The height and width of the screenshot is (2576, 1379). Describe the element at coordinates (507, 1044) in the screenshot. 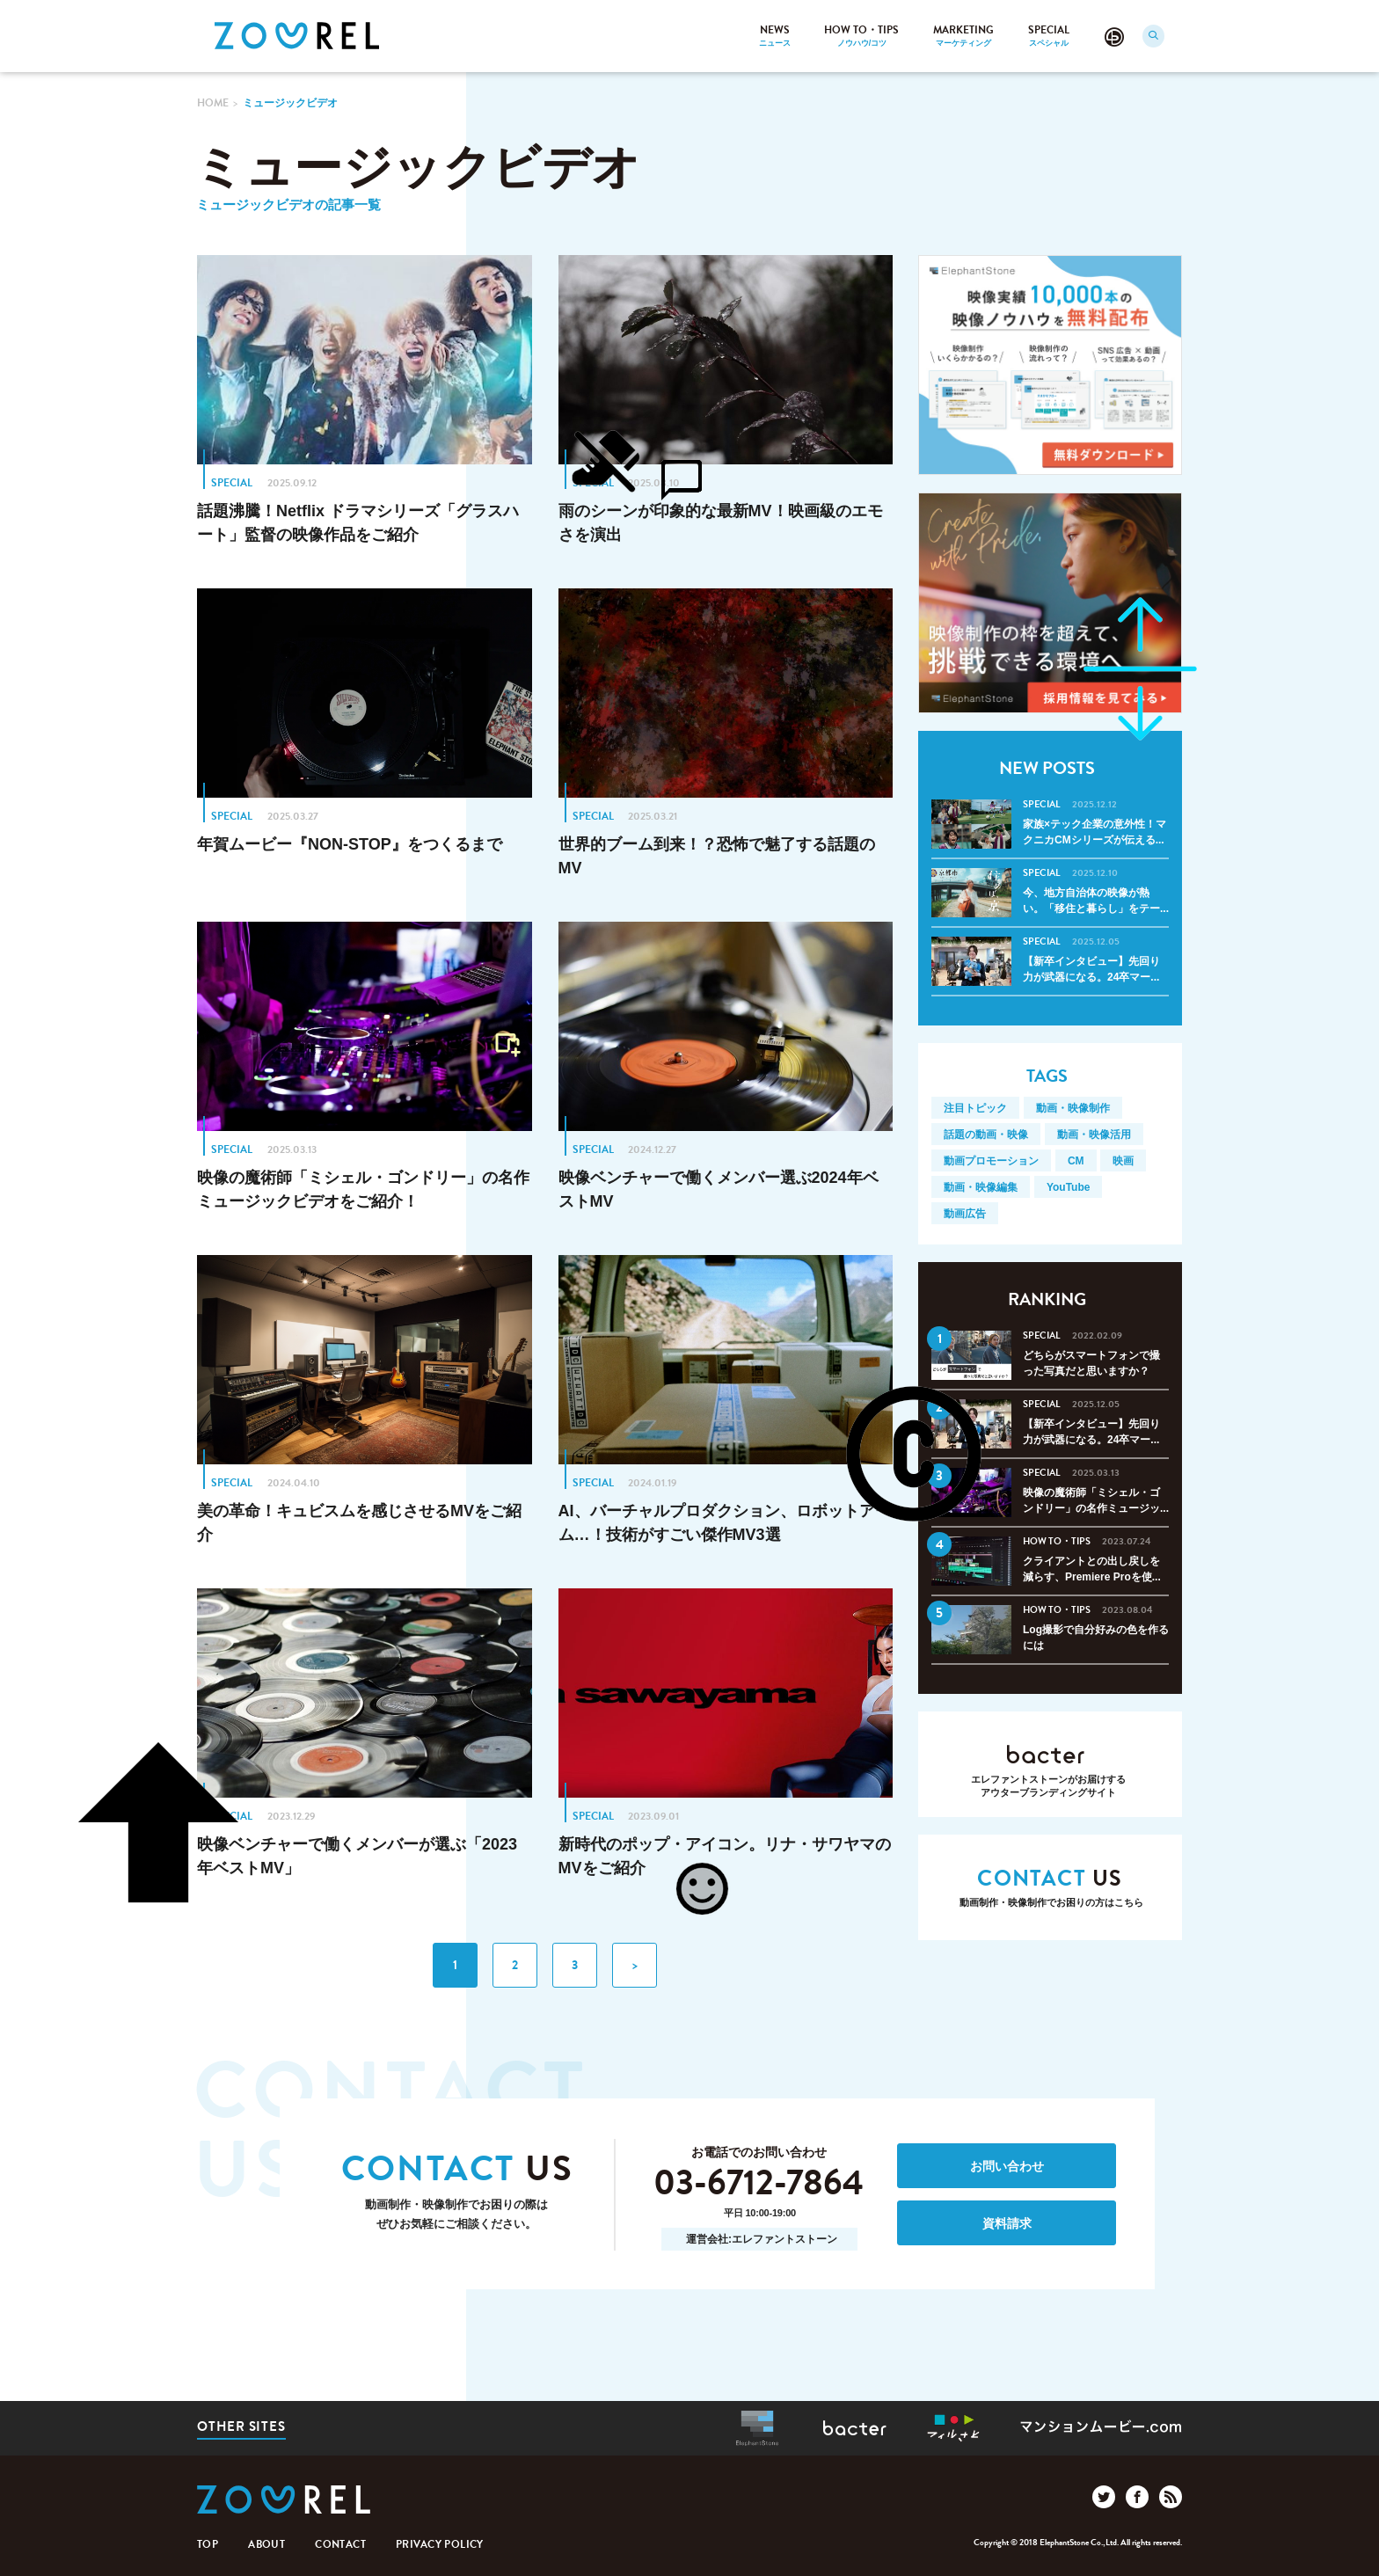

I see `add a new device to your account` at that location.